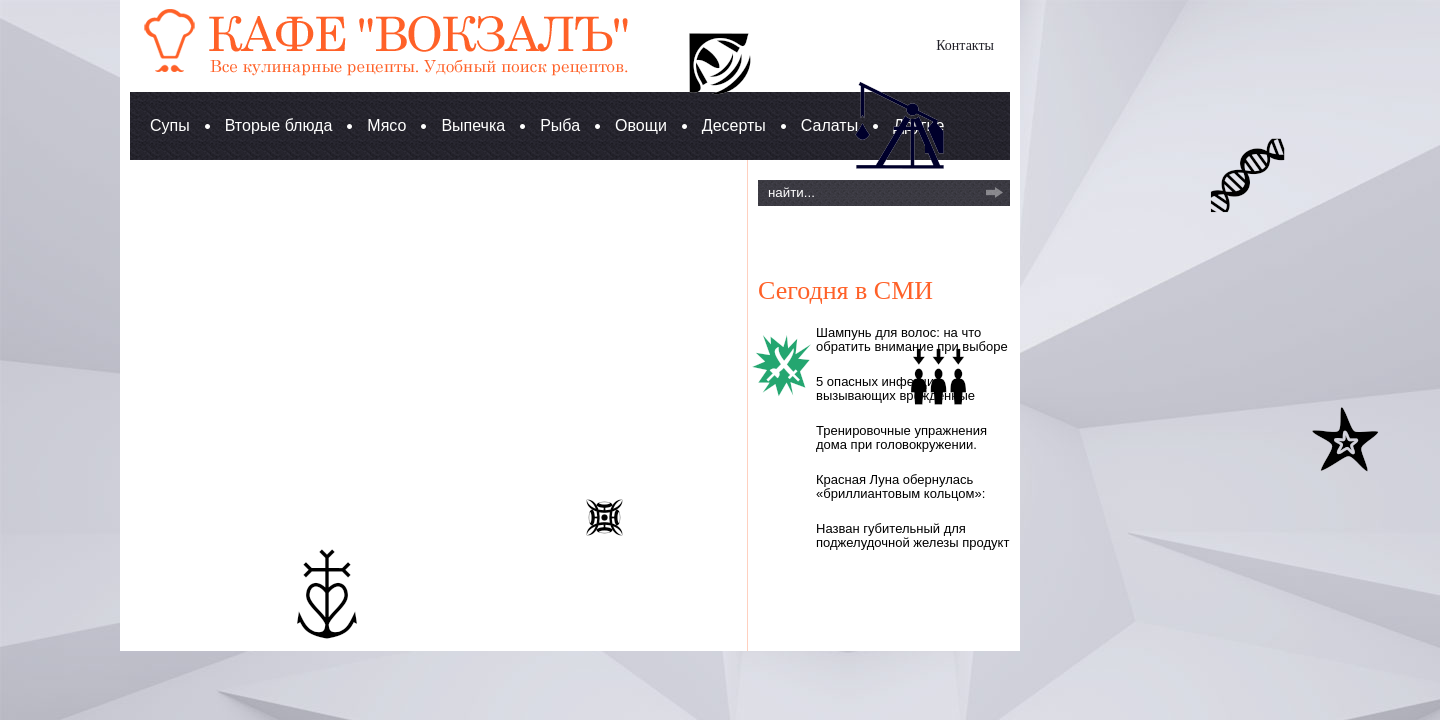 Image resolution: width=1440 pixels, height=720 pixels. Describe the element at coordinates (1345, 439) in the screenshot. I see `indicates a beach or ocean-themed game level` at that location.